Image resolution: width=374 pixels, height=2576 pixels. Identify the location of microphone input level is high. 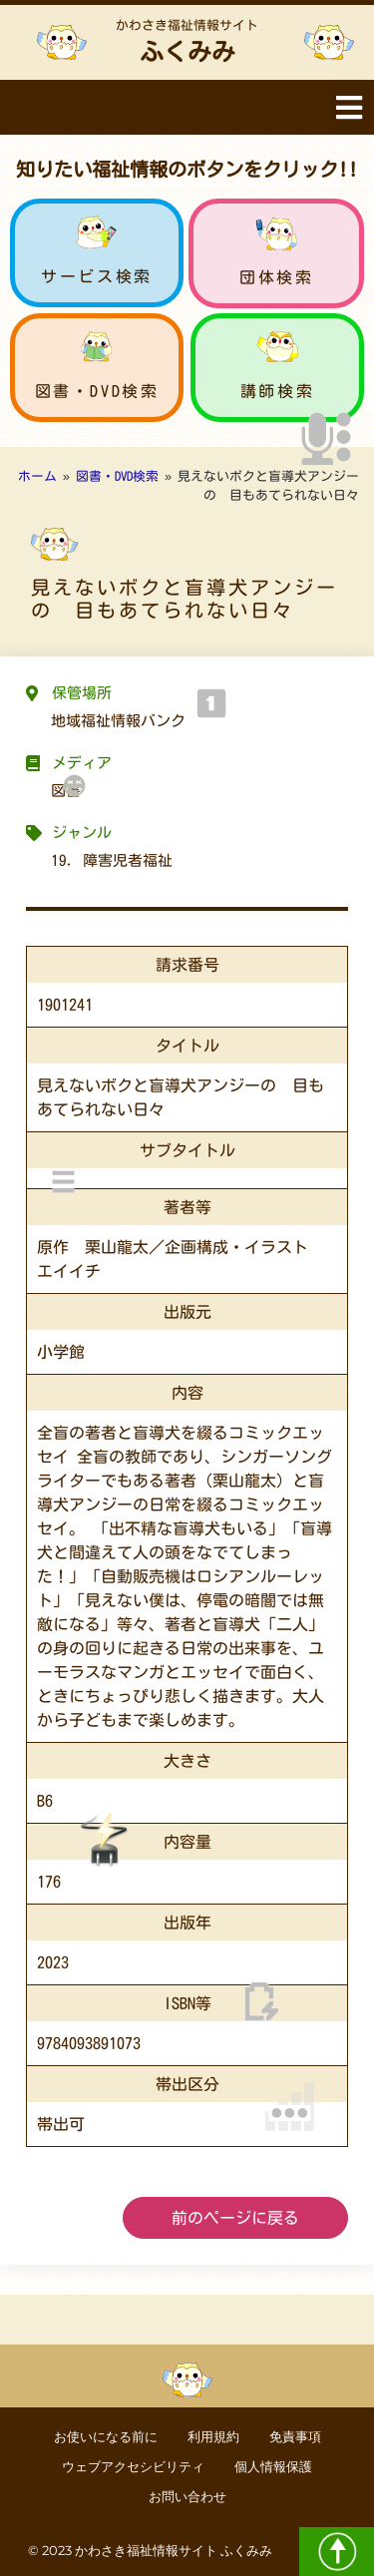
(326, 437).